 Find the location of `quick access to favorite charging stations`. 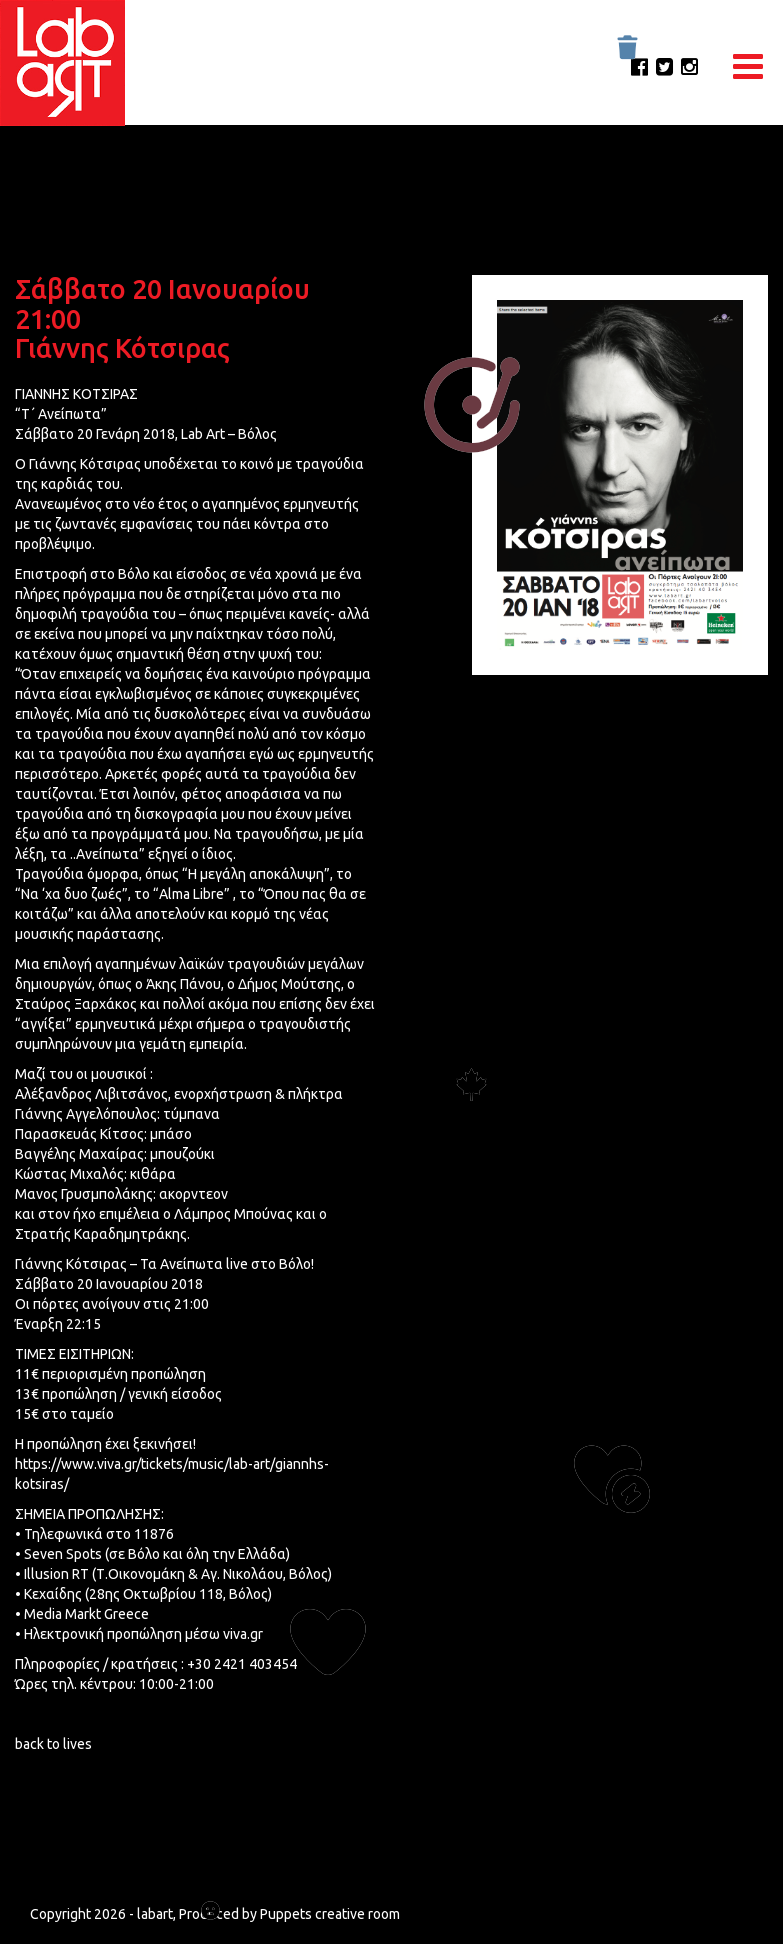

quick access to favorite charging stations is located at coordinates (612, 1475).